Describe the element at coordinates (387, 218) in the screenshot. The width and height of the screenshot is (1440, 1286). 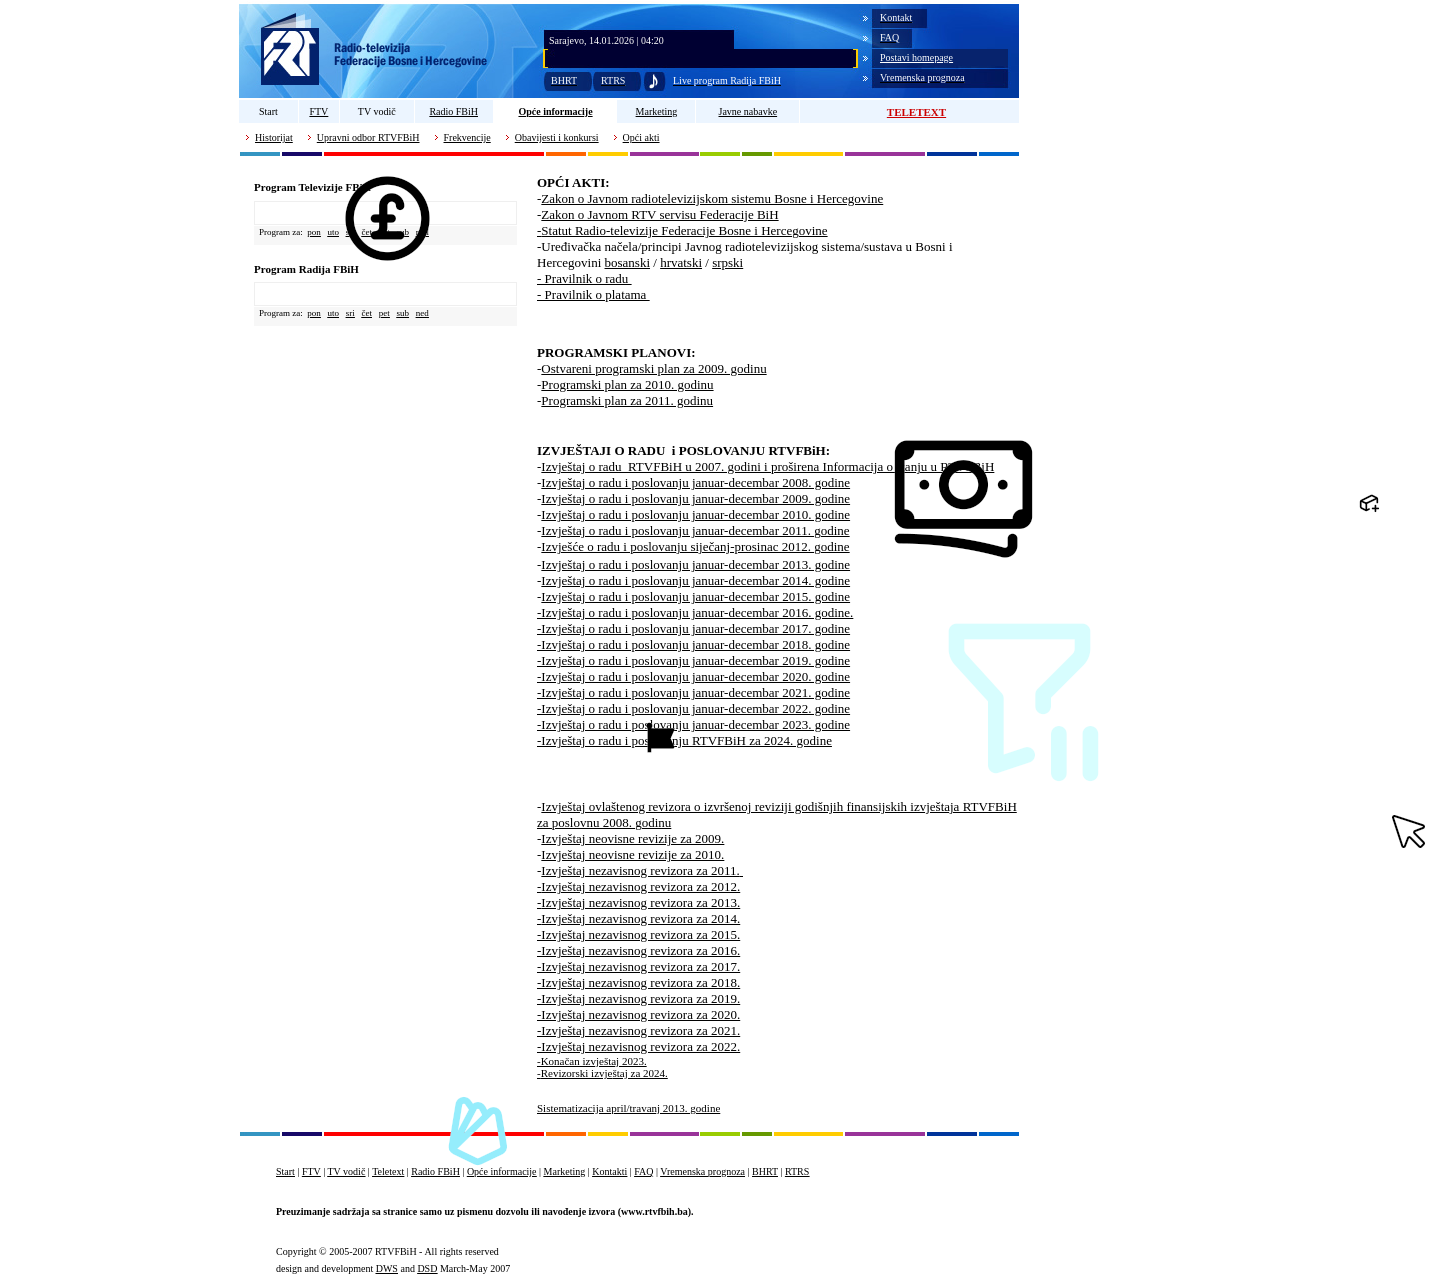
I see `view balance in british pounds` at that location.